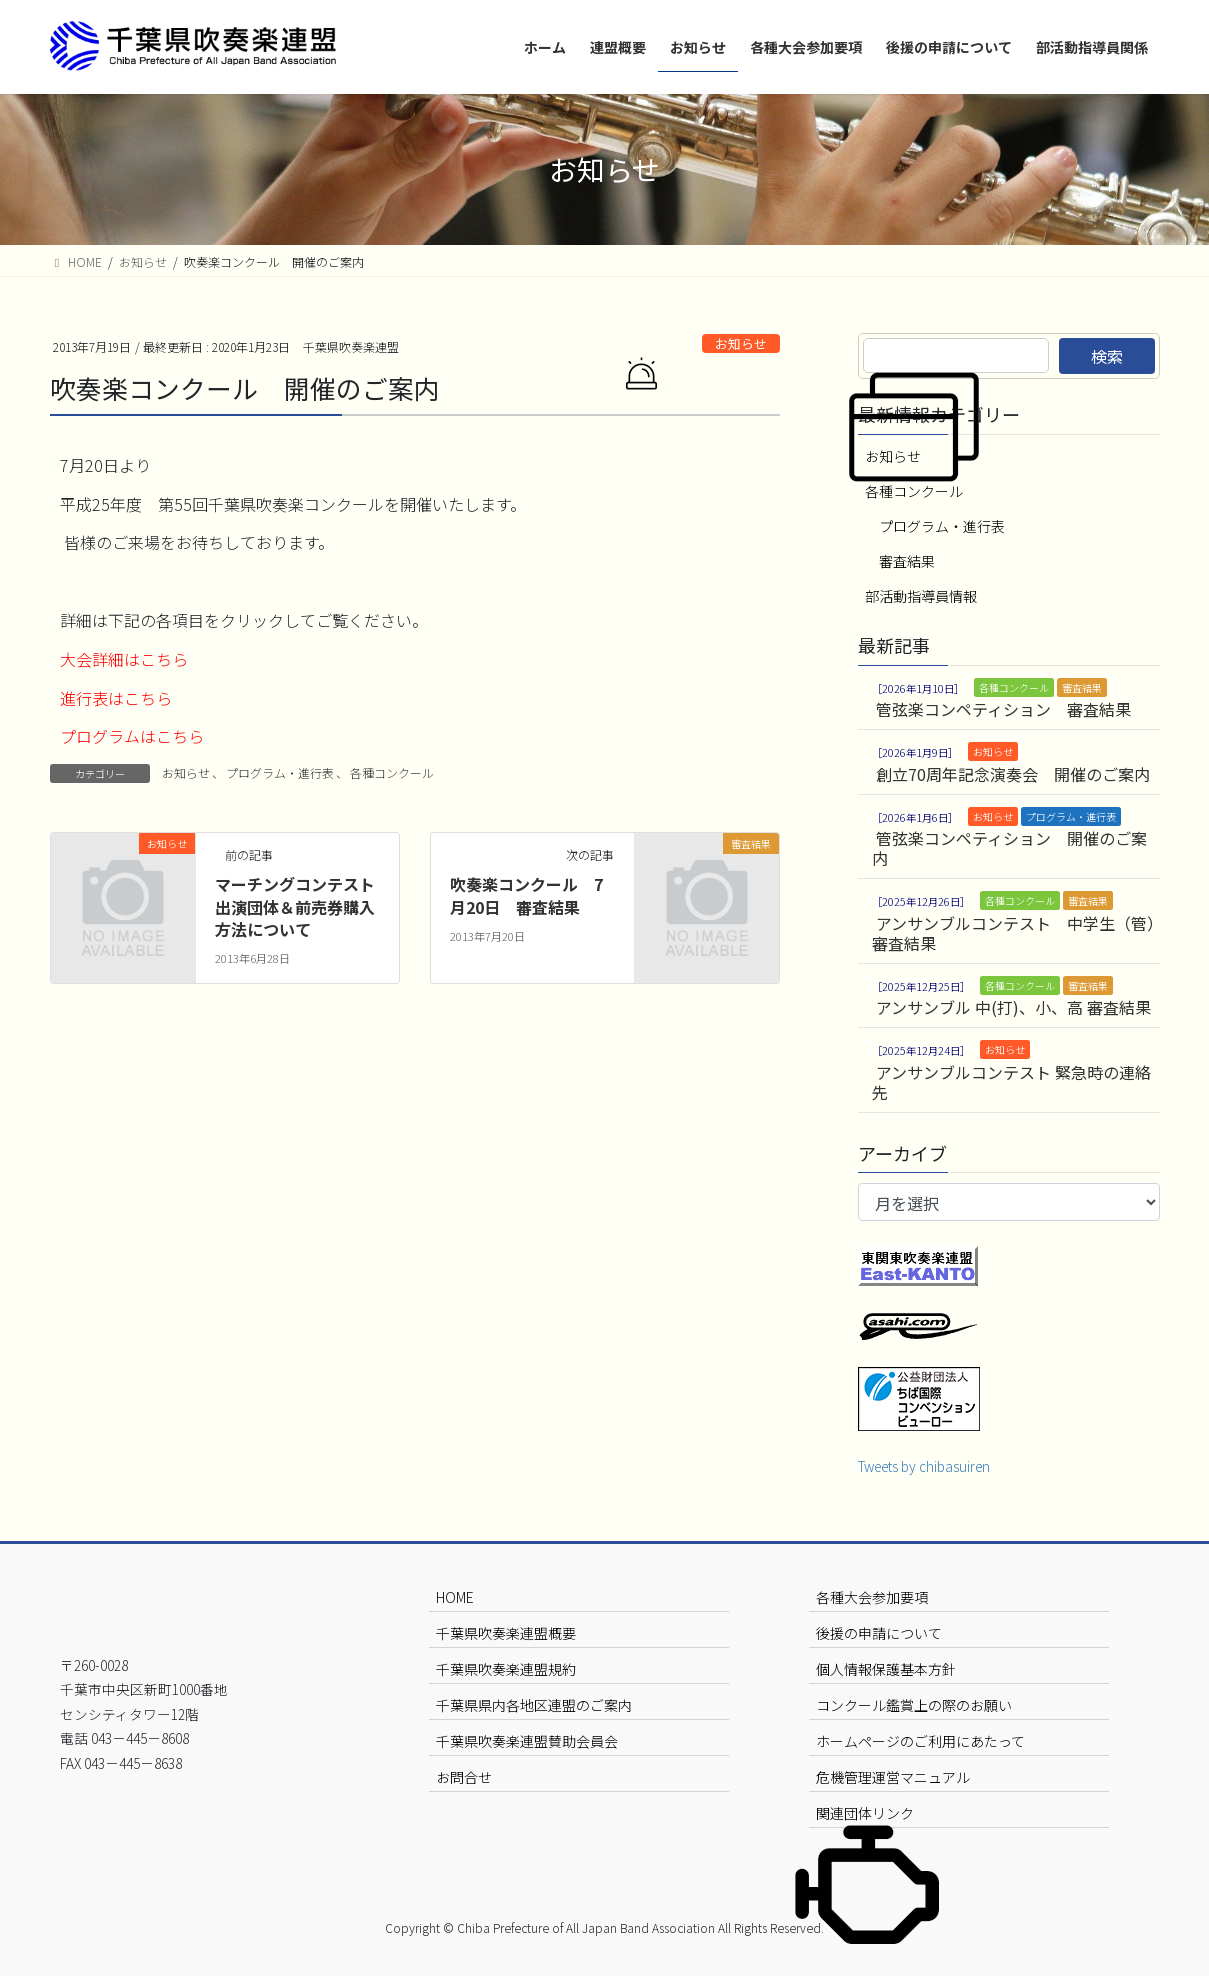 The image size is (1209, 1976). I want to click on check engine or vehicle diagnostics, so click(866, 1887).